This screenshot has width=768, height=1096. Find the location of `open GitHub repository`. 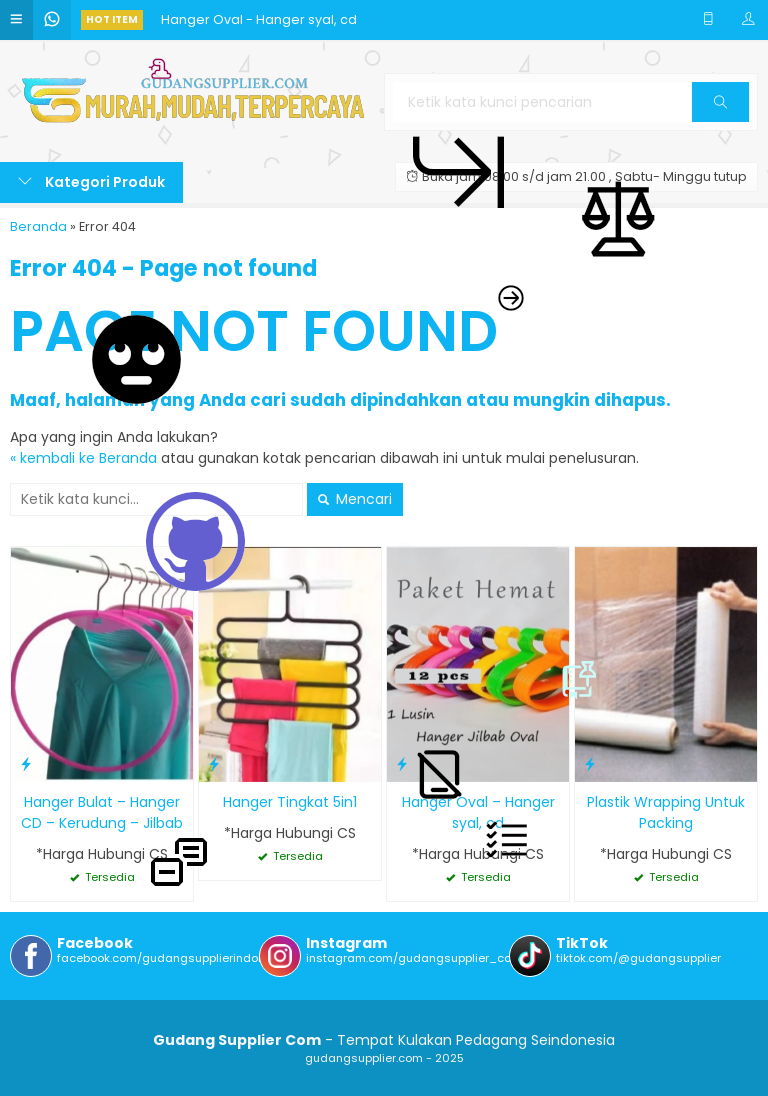

open GitHub repository is located at coordinates (195, 541).